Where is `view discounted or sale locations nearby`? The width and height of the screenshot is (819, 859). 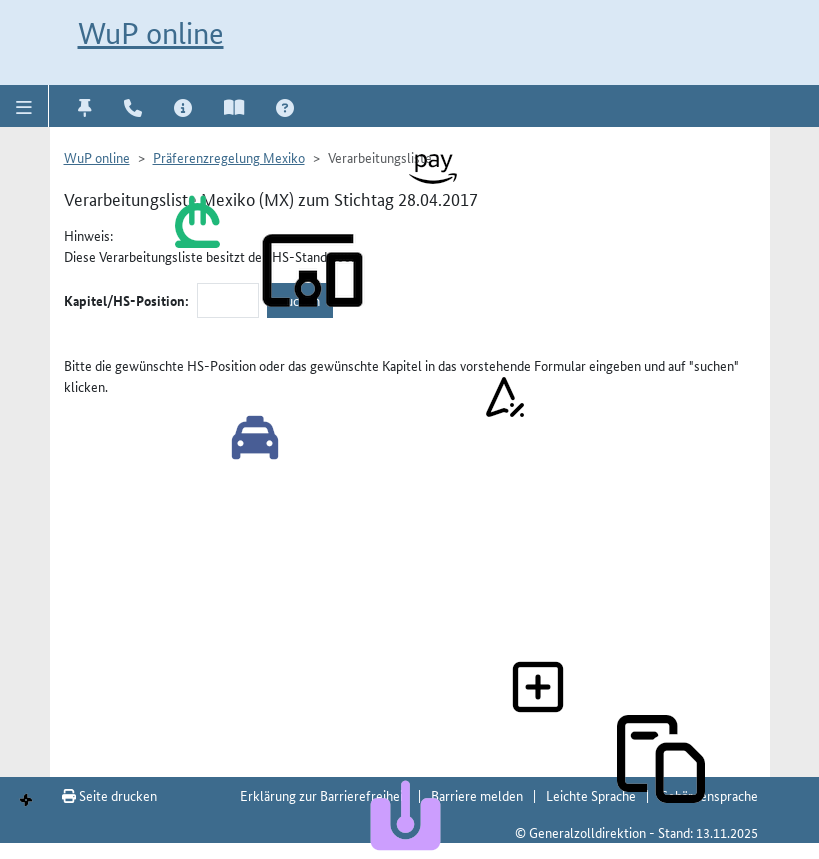
view discounted or sale locations nearby is located at coordinates (504, 397).